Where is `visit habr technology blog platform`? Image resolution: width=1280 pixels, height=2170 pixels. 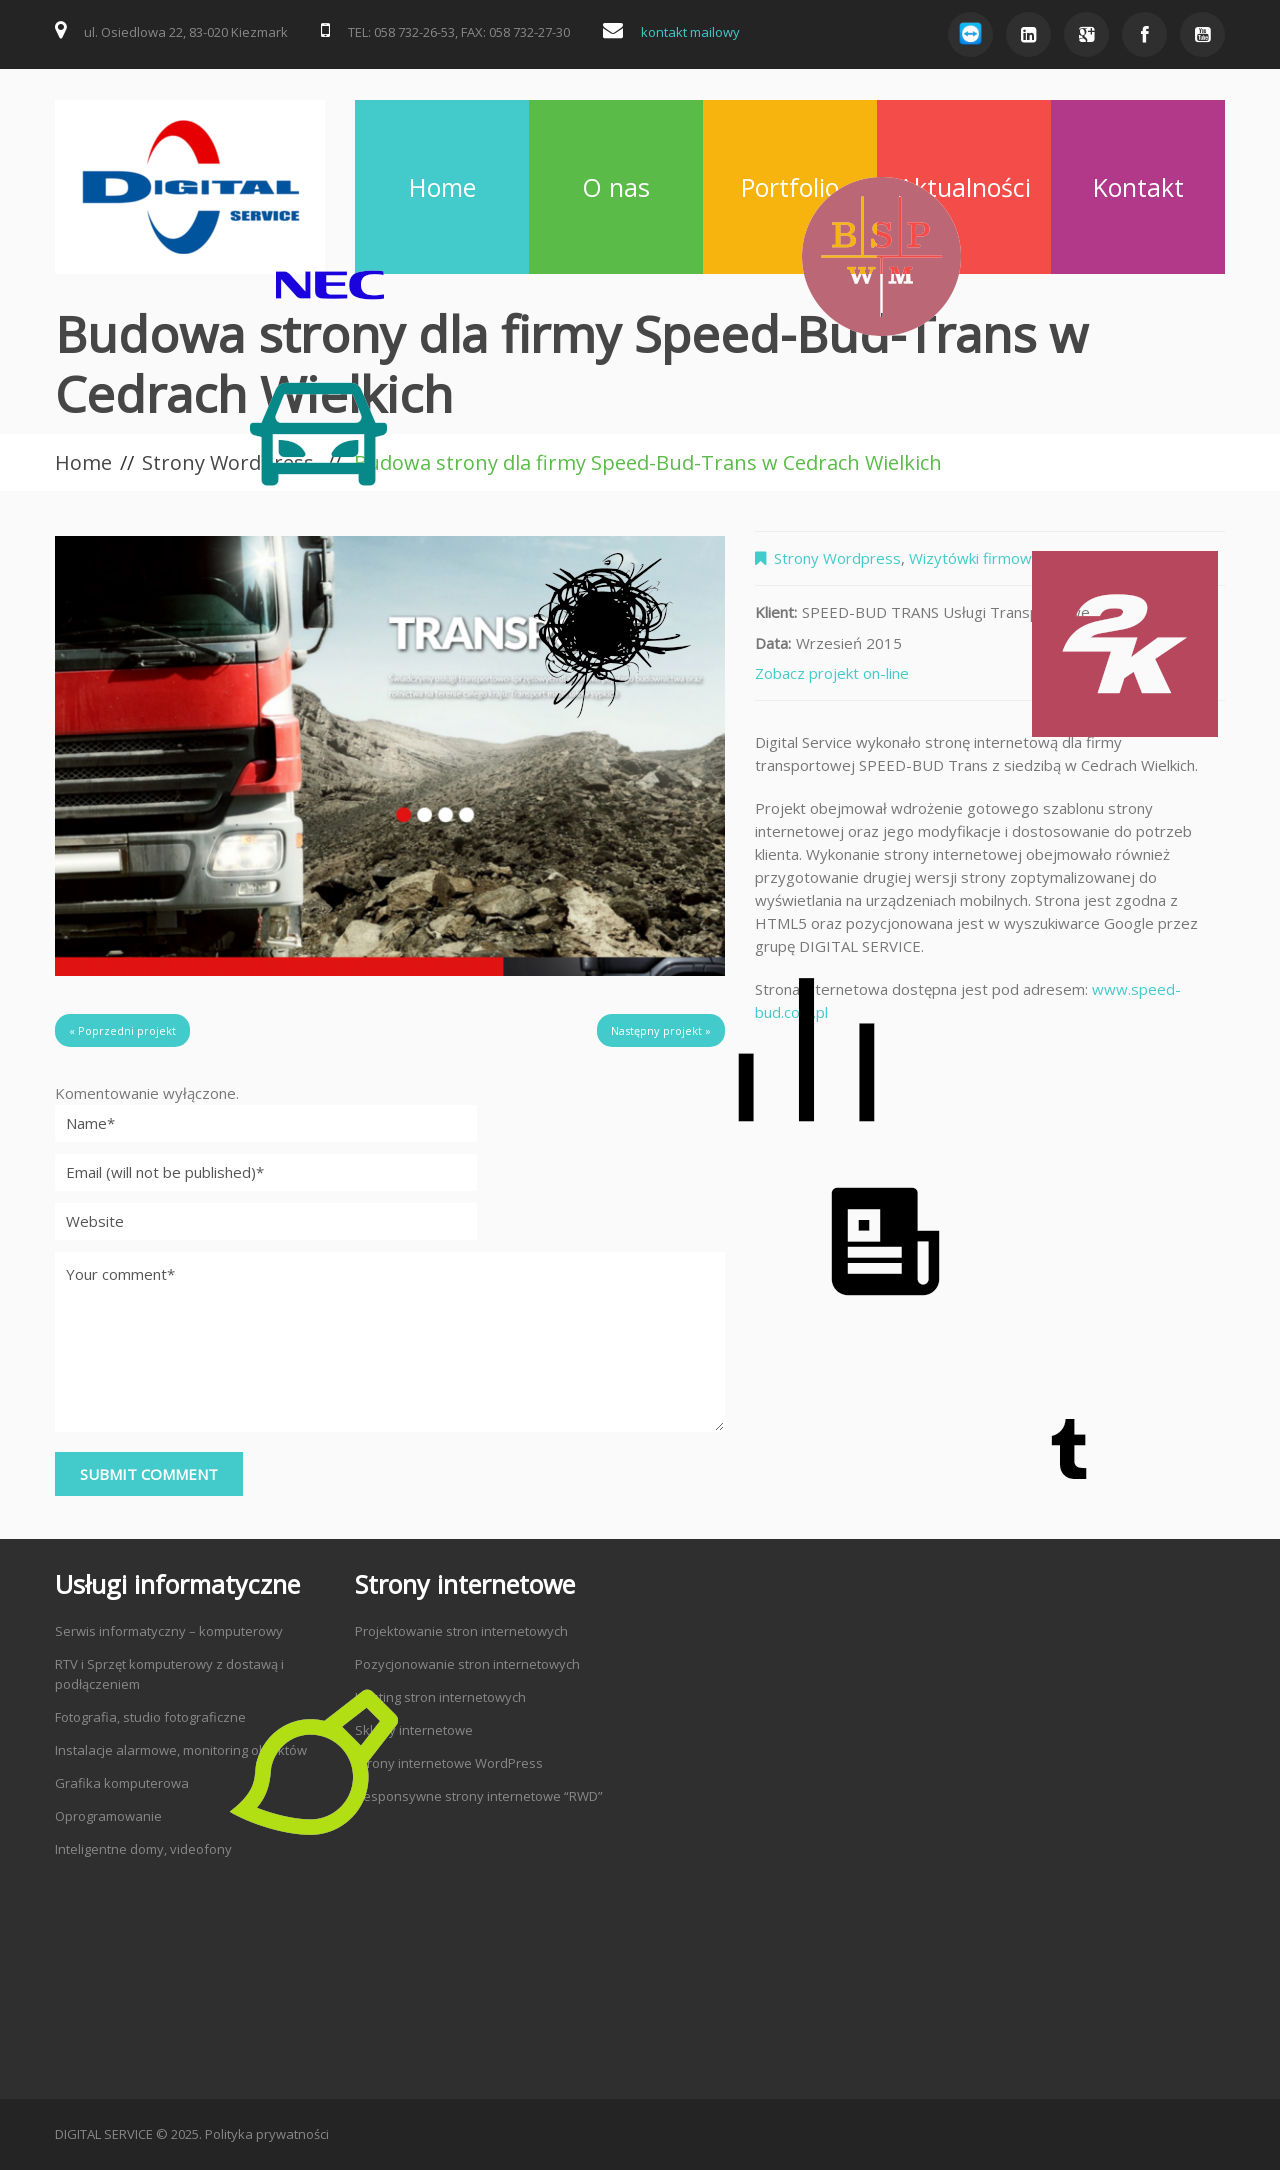 visit habr technology blog platform is located at coordinates (612, 635).